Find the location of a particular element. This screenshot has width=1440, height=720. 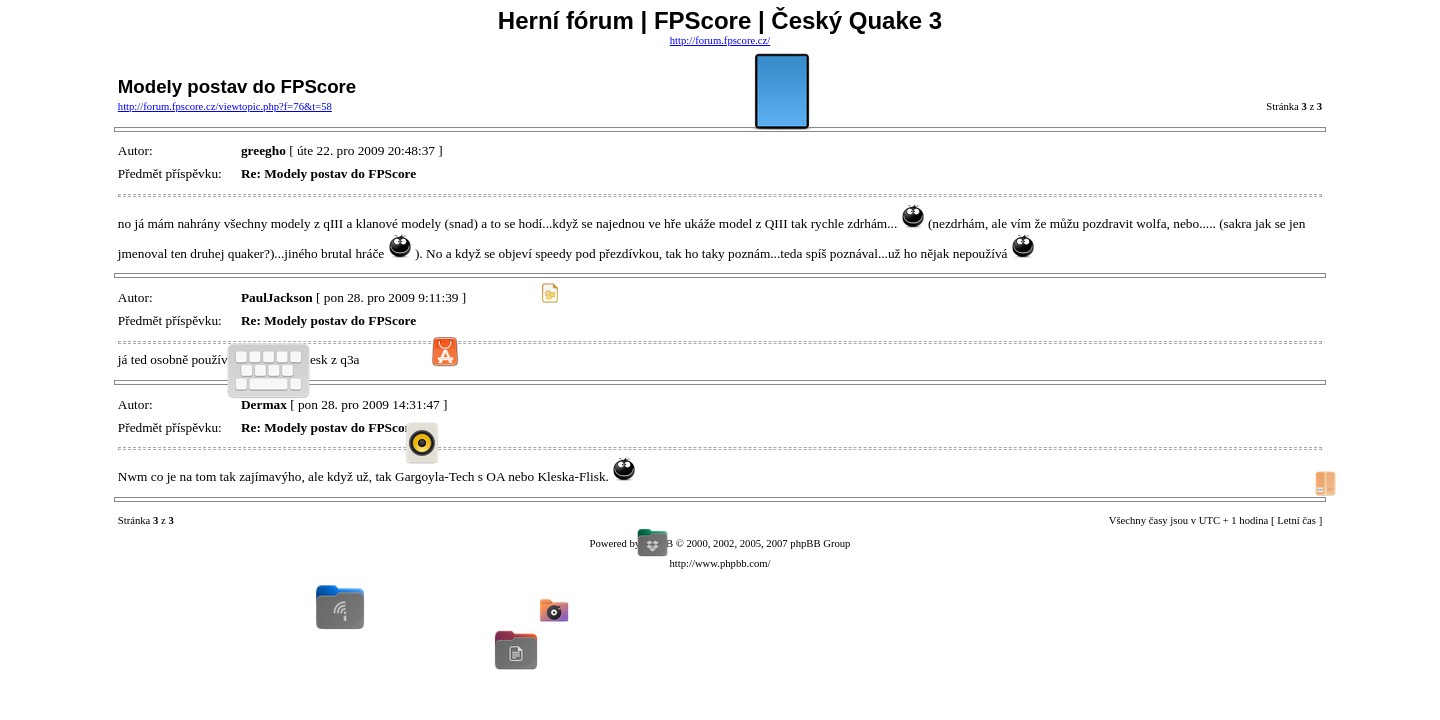

open the app center to browse and install applications is located at coordinates (445, 351).